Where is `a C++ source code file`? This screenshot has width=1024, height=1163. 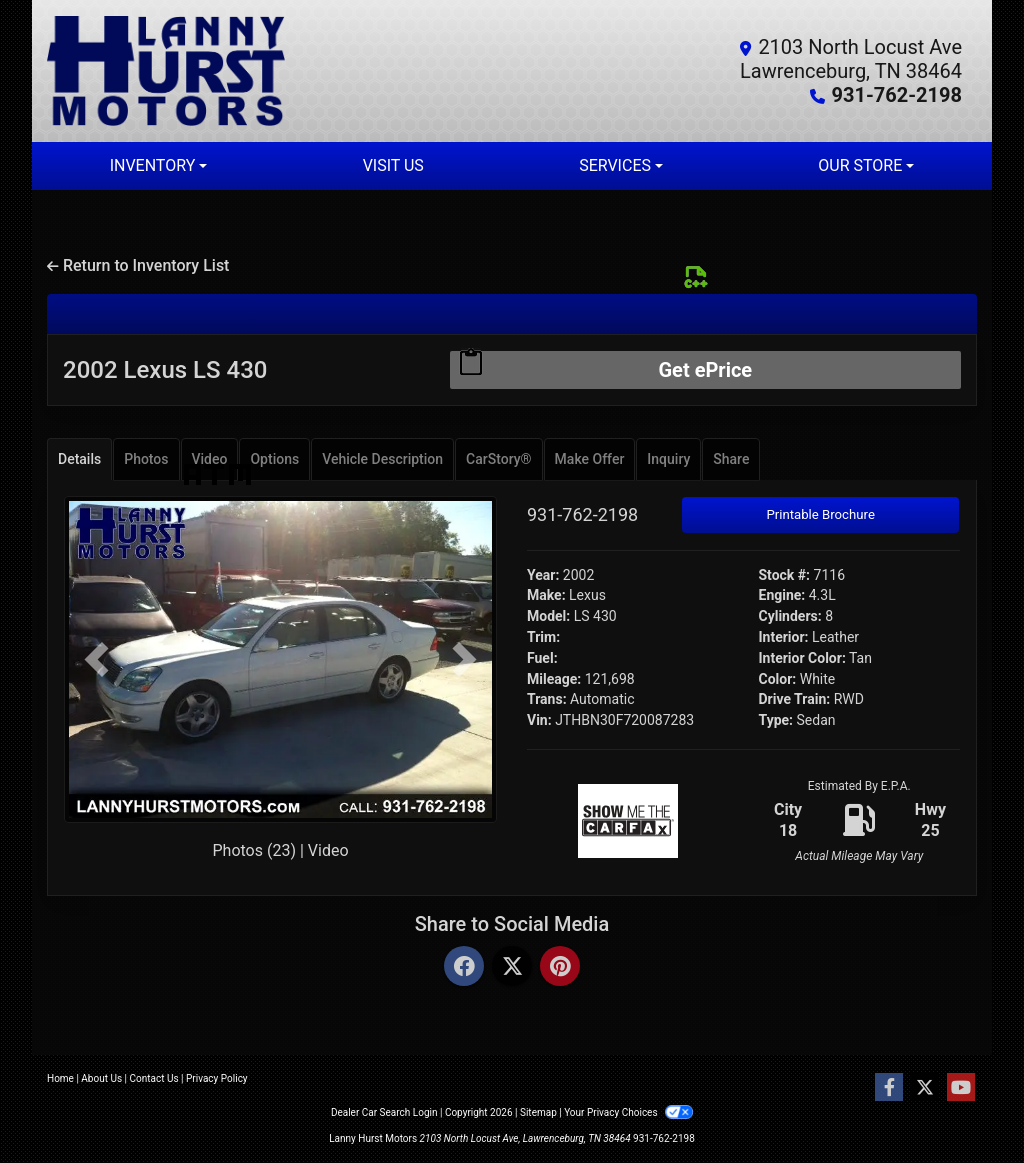
a C++ source code file is located at coordinates (696, 278).